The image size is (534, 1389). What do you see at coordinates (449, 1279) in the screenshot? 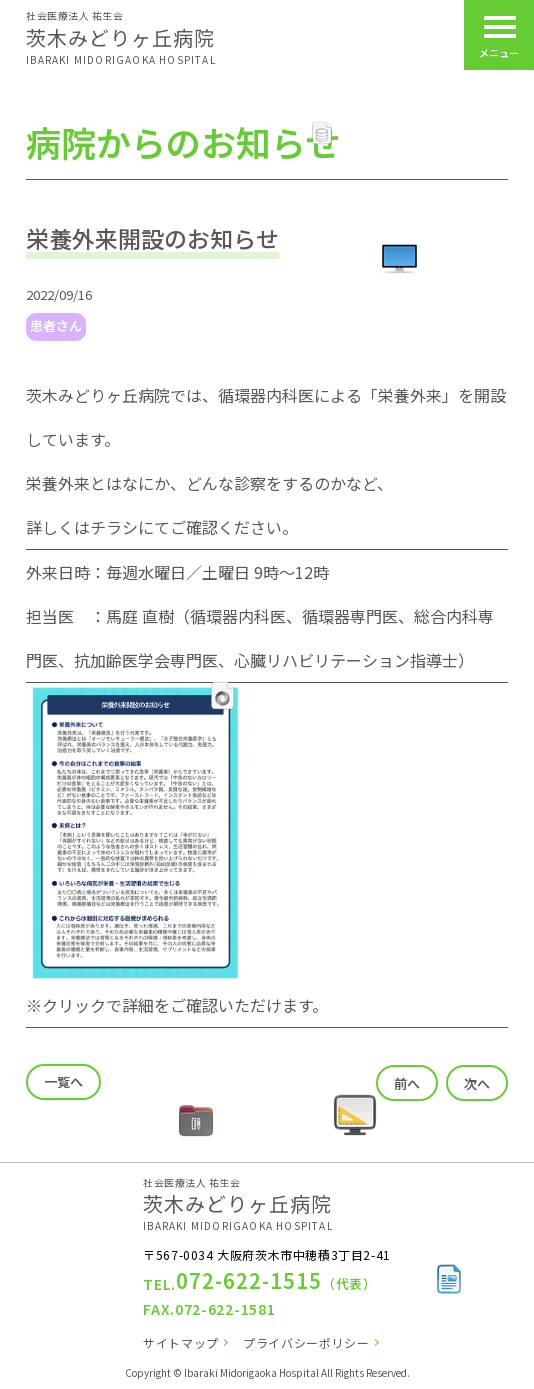
I see `libreoffice writer document template file` at bounding box center [449, 1279].